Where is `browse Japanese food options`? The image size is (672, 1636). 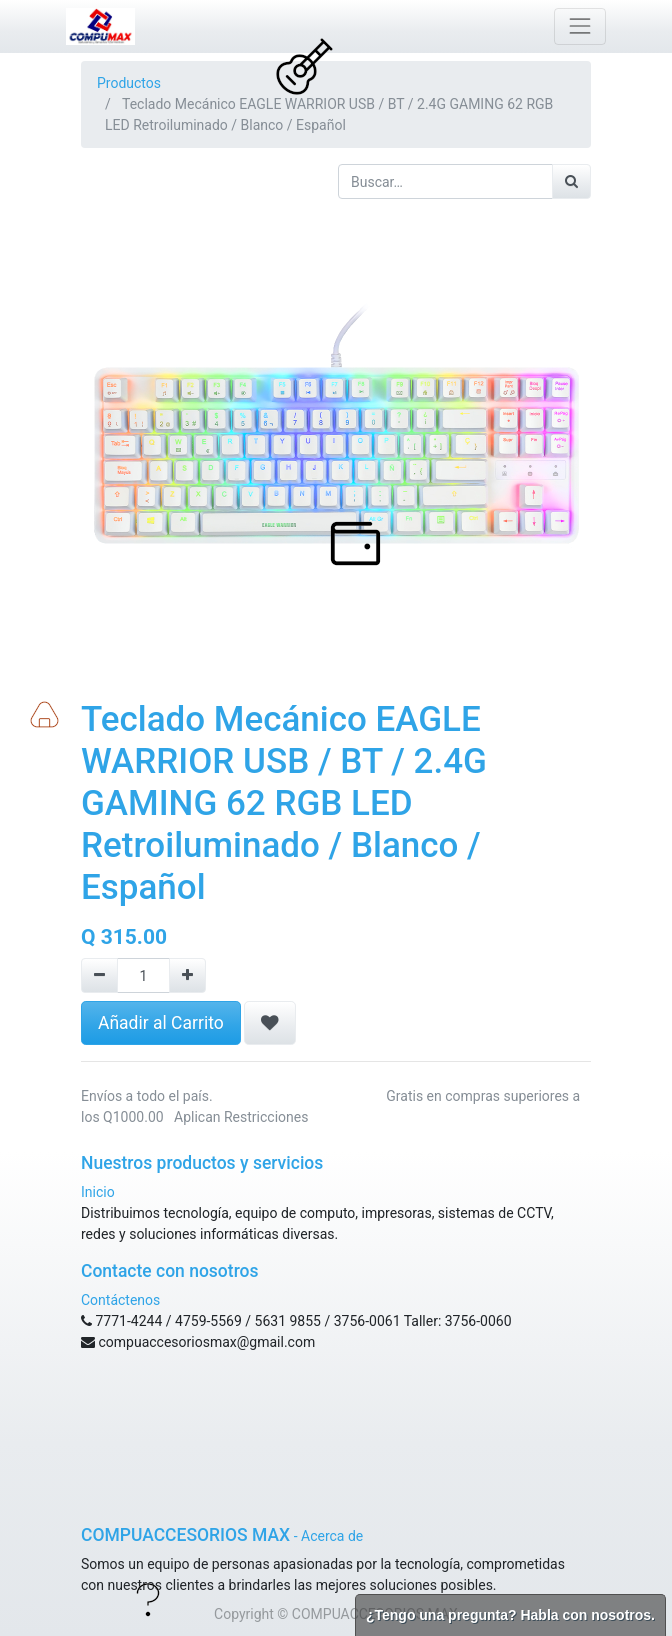
browse Japanese food options is located at coordinates (44, 714).